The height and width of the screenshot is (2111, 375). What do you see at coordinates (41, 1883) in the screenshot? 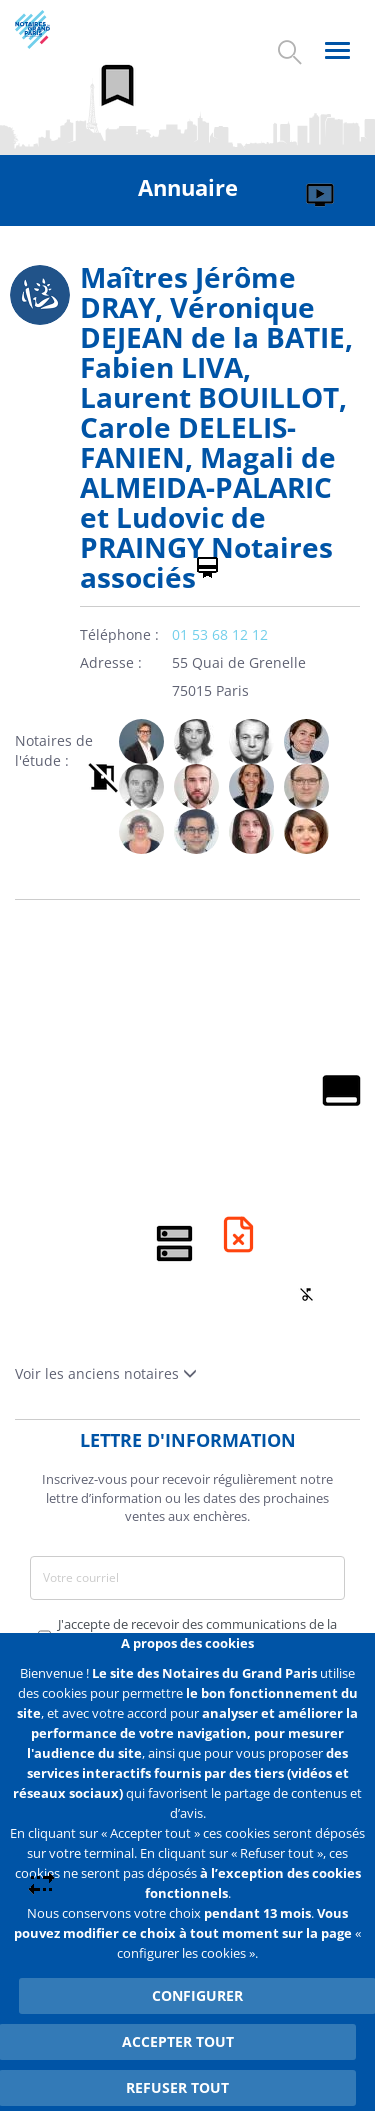
I see `view route with multiple stops` at bounding box center [41, 1883].